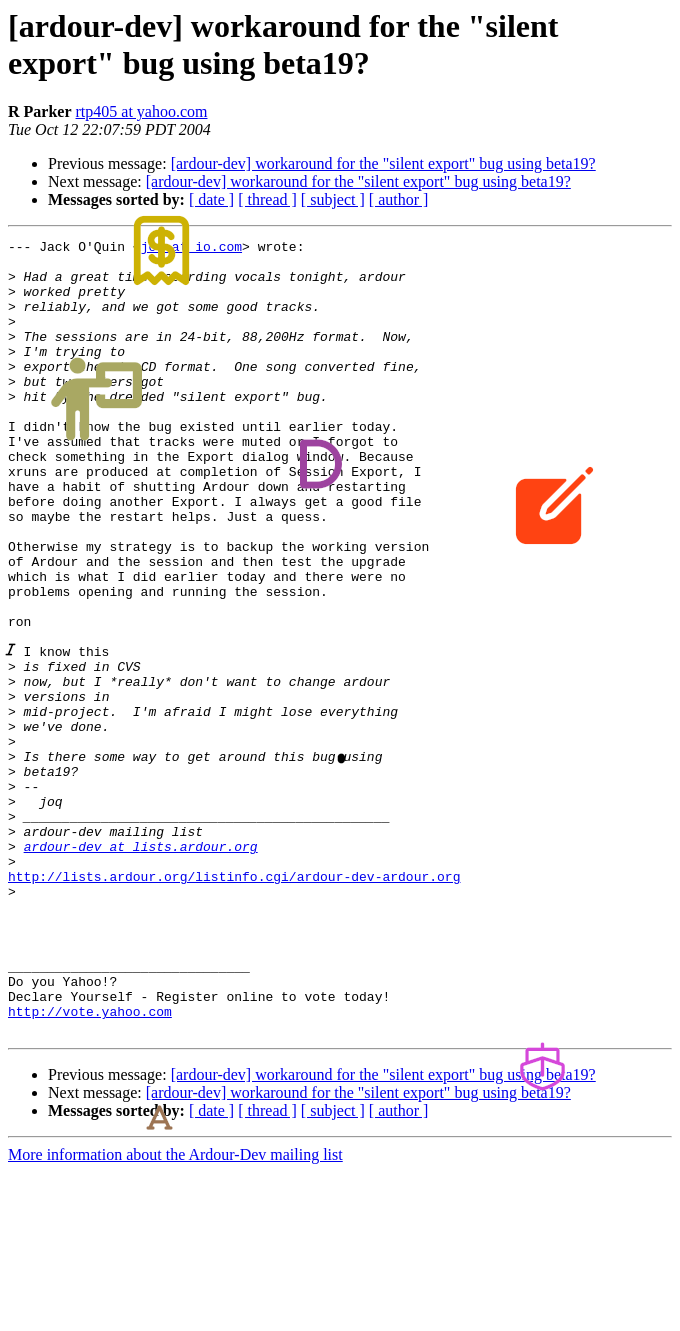 The height and width of the screenshot is (1331, 680). I want to click on represents the letter D in text or keyboard input, so click(321, 464).